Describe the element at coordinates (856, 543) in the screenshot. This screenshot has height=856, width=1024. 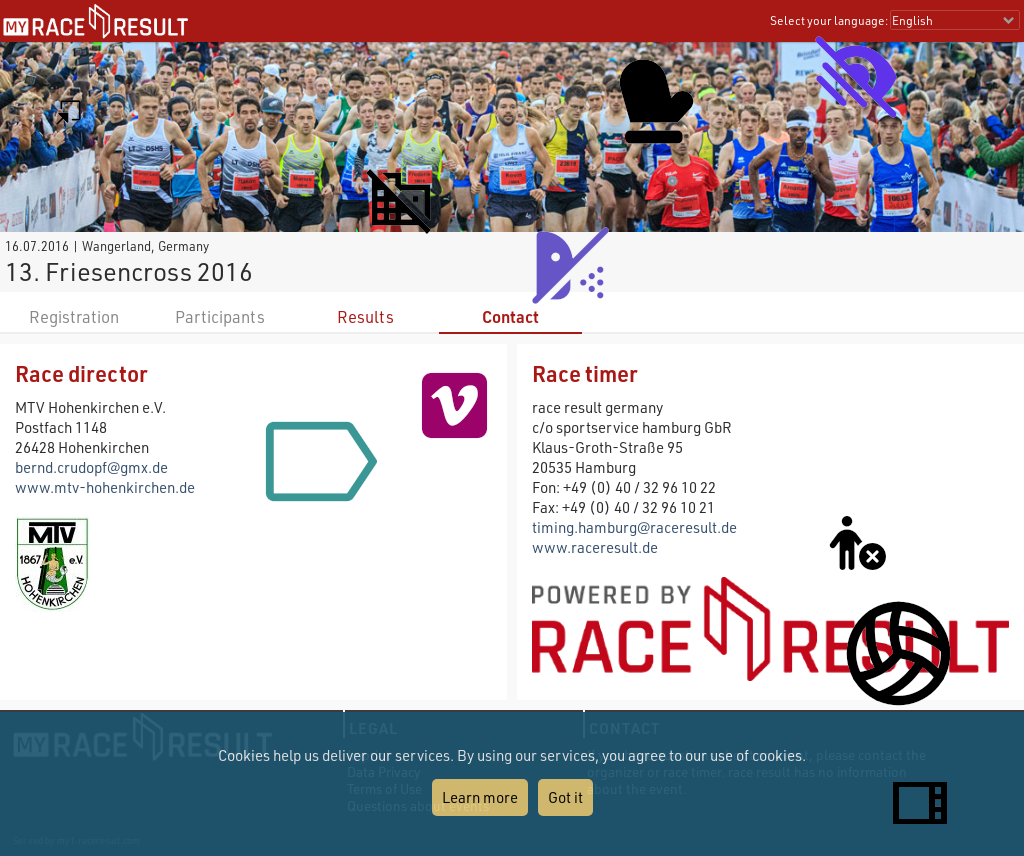
I see `remove a user or contact` at that location.